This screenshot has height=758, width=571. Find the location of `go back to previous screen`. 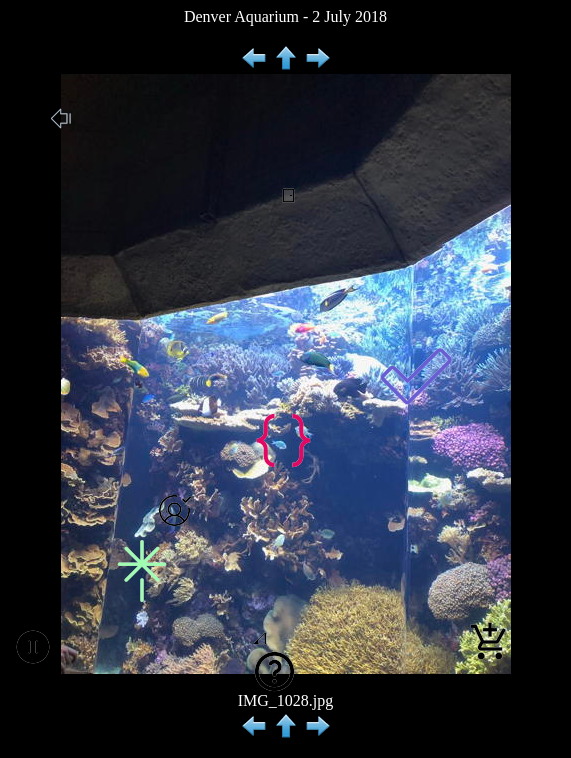

go back to previous screen is located at coordinates (61, 118).